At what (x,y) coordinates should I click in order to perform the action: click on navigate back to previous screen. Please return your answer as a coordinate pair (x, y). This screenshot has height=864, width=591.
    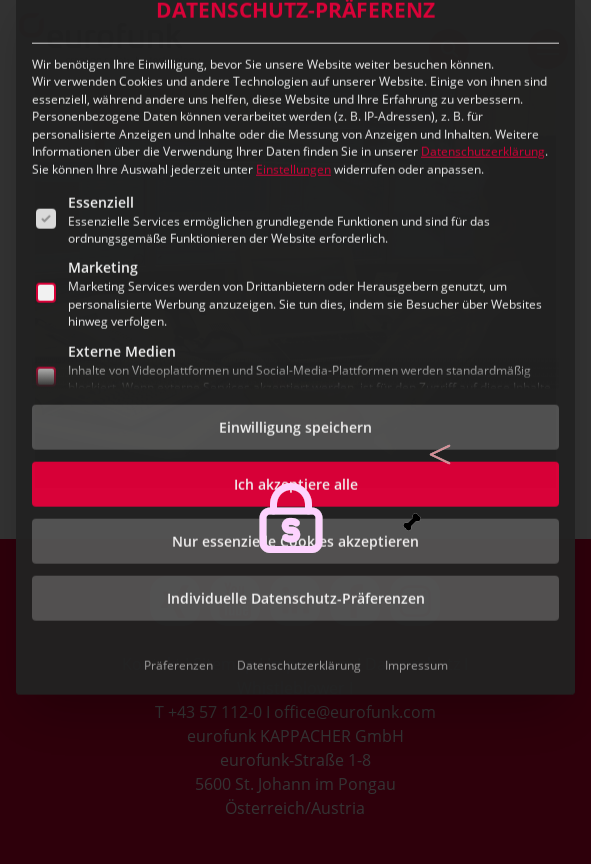
    Looking at the image, I should click on (440, 454).